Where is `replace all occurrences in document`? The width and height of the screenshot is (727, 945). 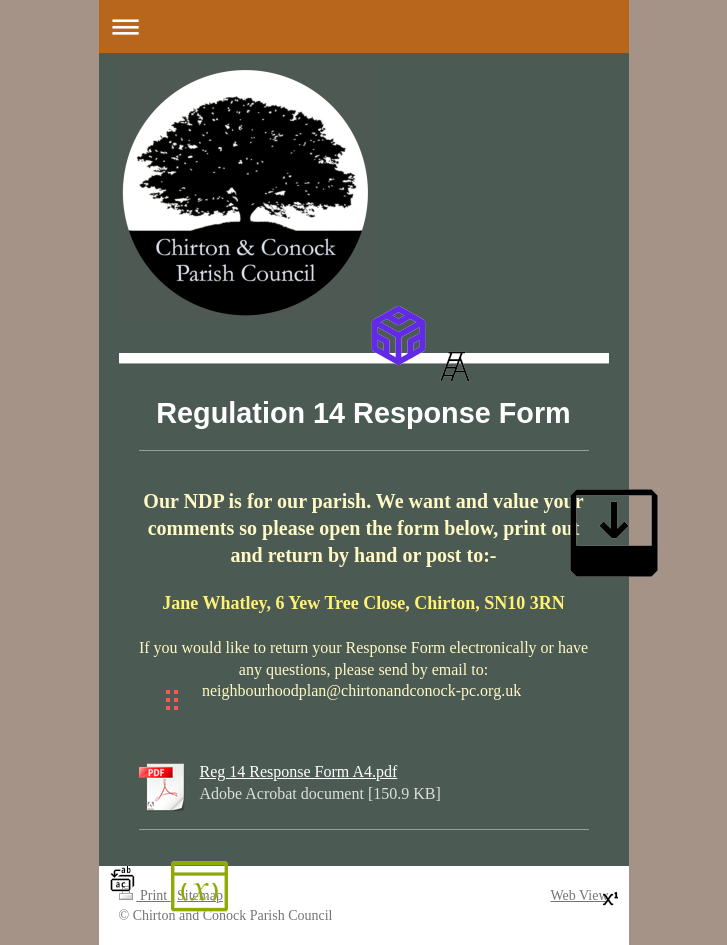 replace all occurrences in document is located at coordinates (121, 878).